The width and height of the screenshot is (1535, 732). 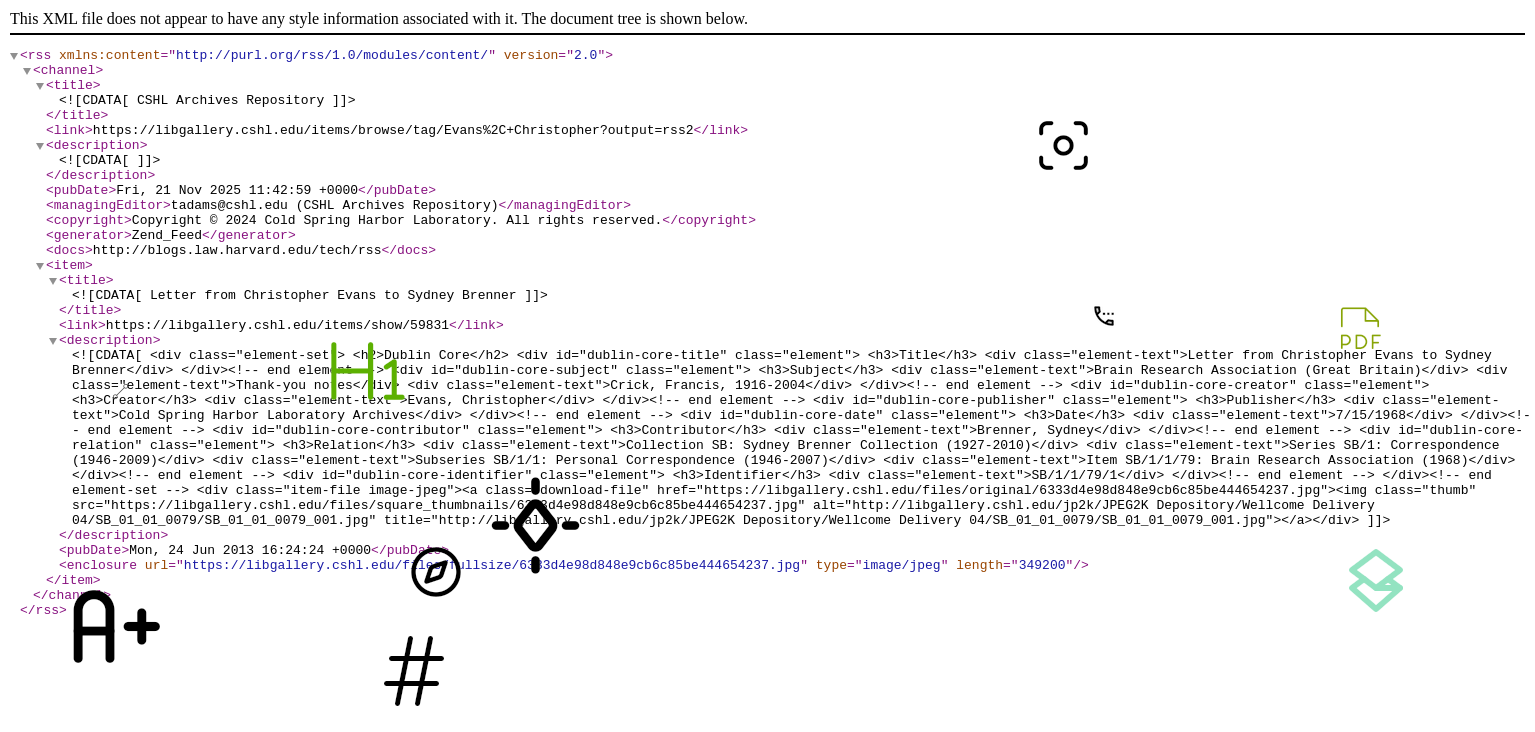 What do you see at coordinates (120, 391) in the screenshot?
I see `draw a line segment between two points` at bounding box center [120, 391].